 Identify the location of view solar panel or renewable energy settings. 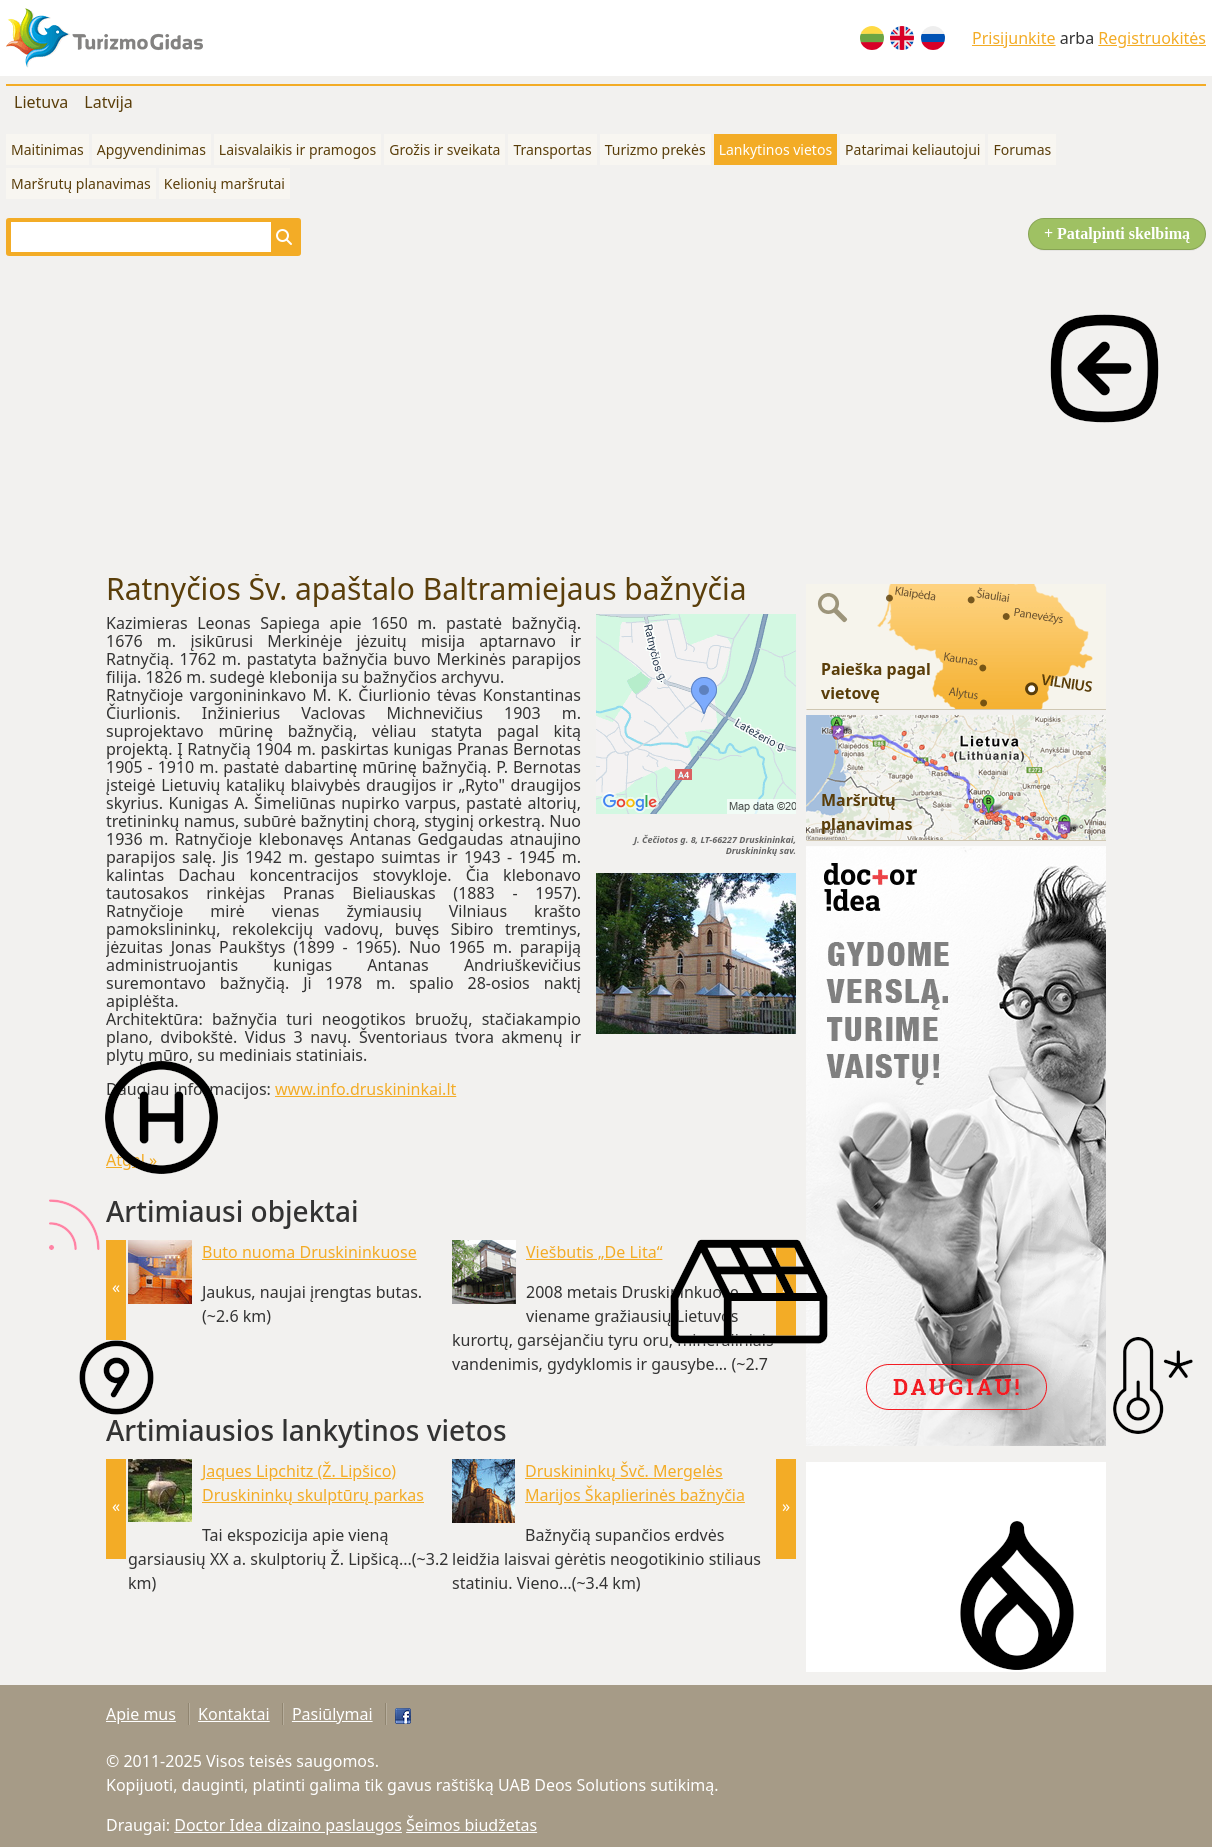
(749, 1297).